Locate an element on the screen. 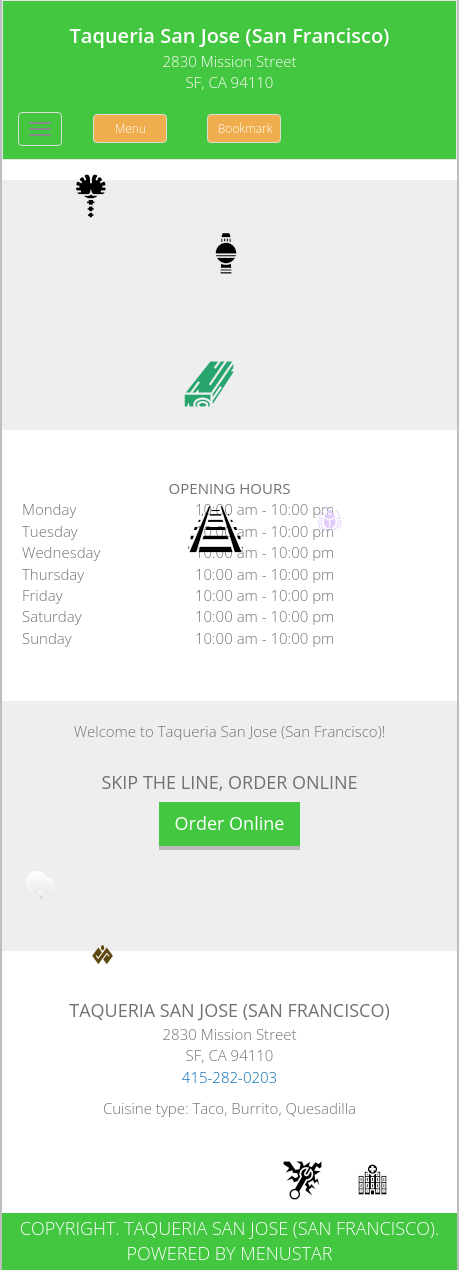  access quick repair or maintenance tools is located at coordinates (302, 1180).